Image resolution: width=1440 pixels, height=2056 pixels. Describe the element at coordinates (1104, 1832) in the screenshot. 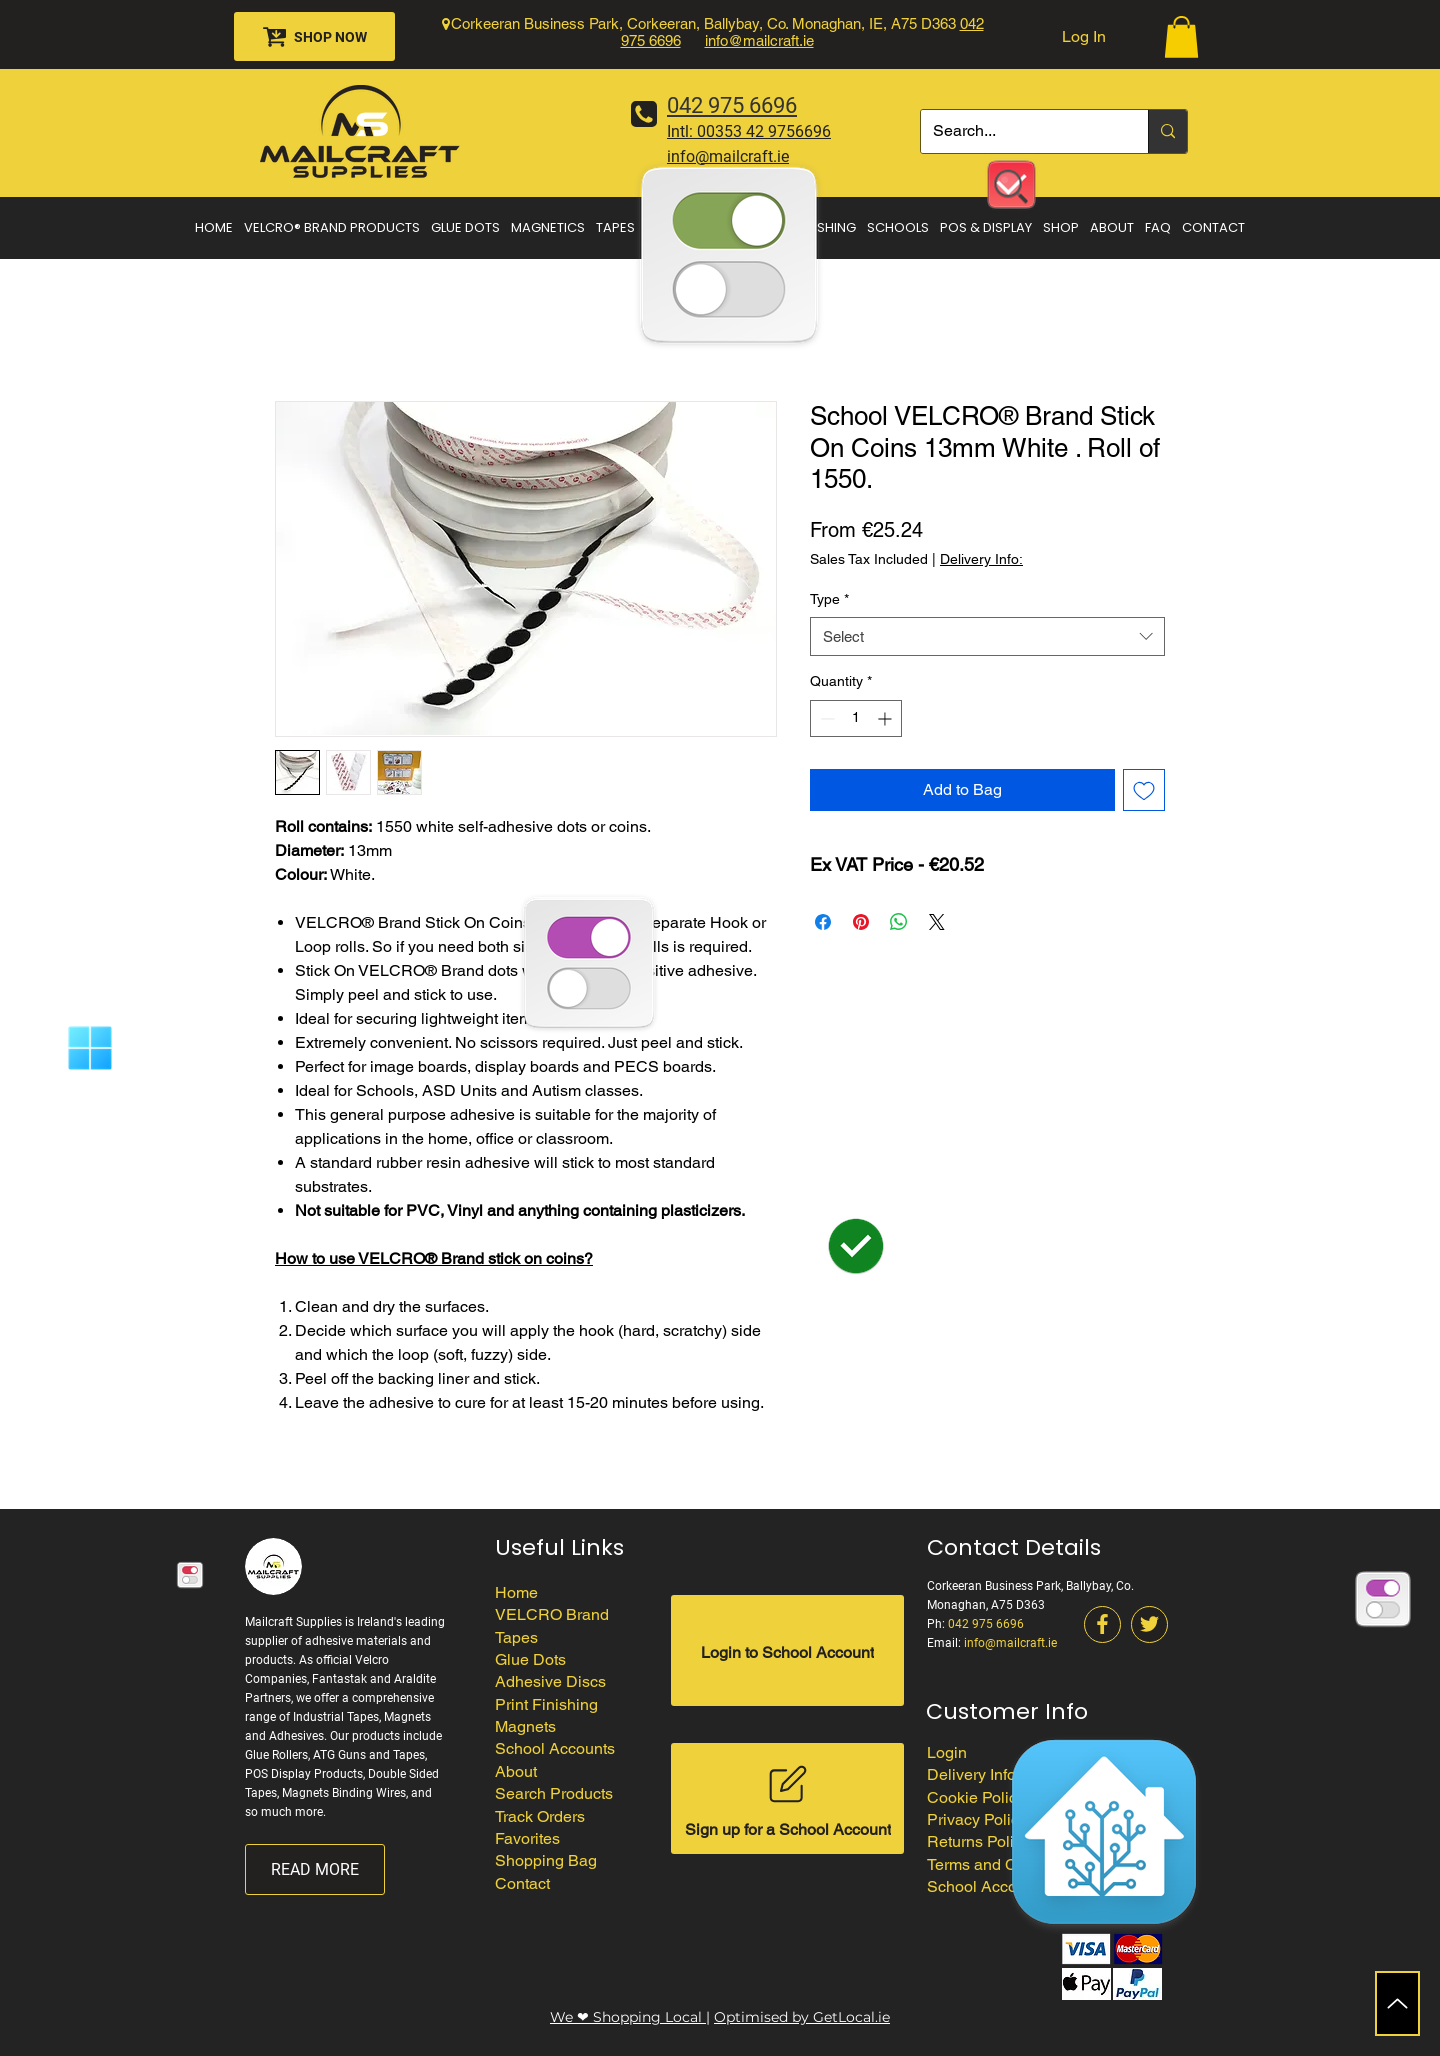

I see `open the home assistant app` at that location.